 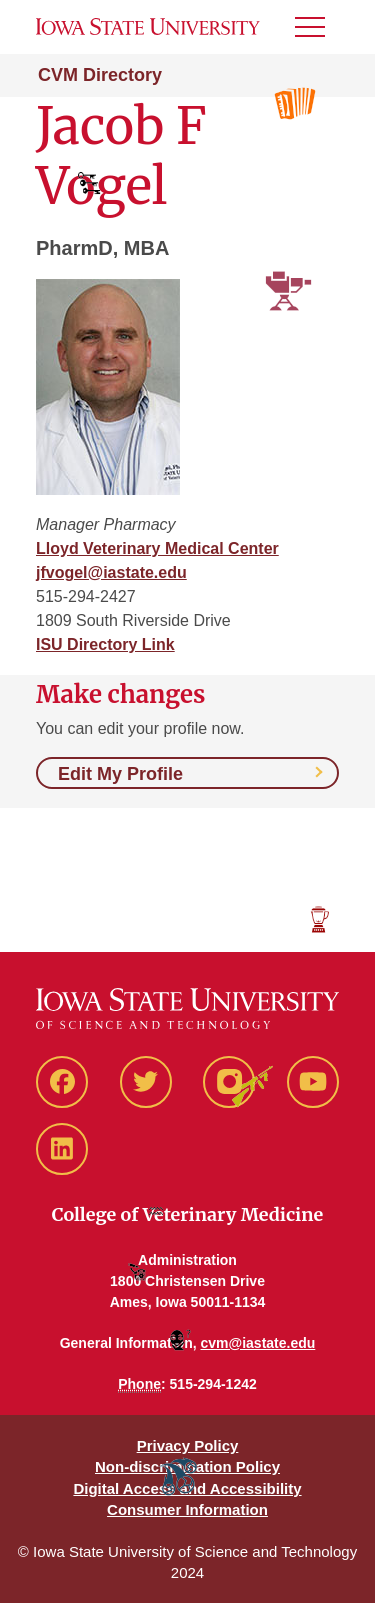 I want to click on select thompson submachine gun weapon, so click(x=252, y=1086).